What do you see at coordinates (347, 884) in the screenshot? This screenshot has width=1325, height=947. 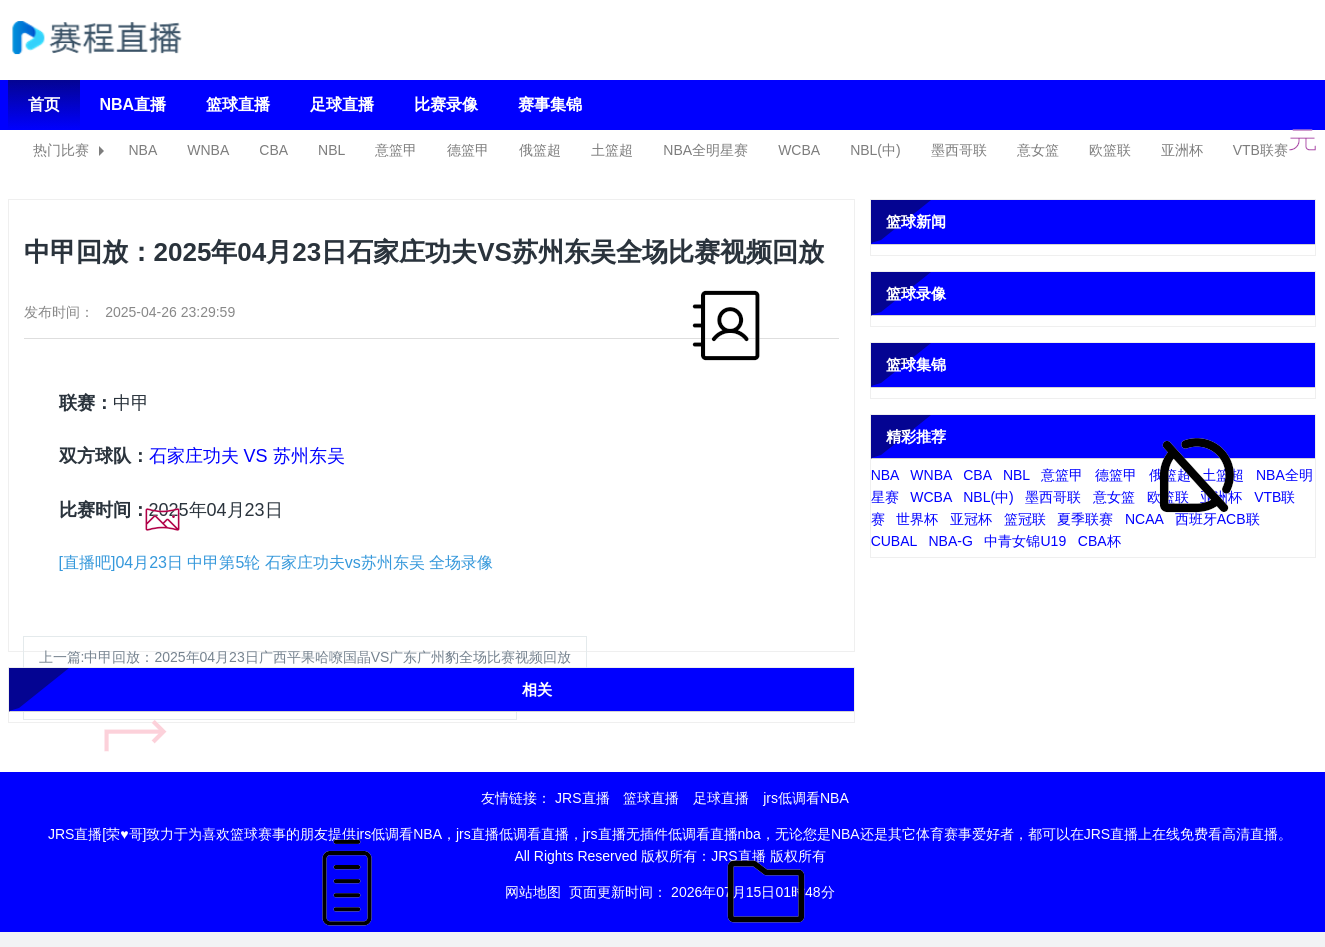 I see `indicates full battery charge` at bounding box center [347, 884].